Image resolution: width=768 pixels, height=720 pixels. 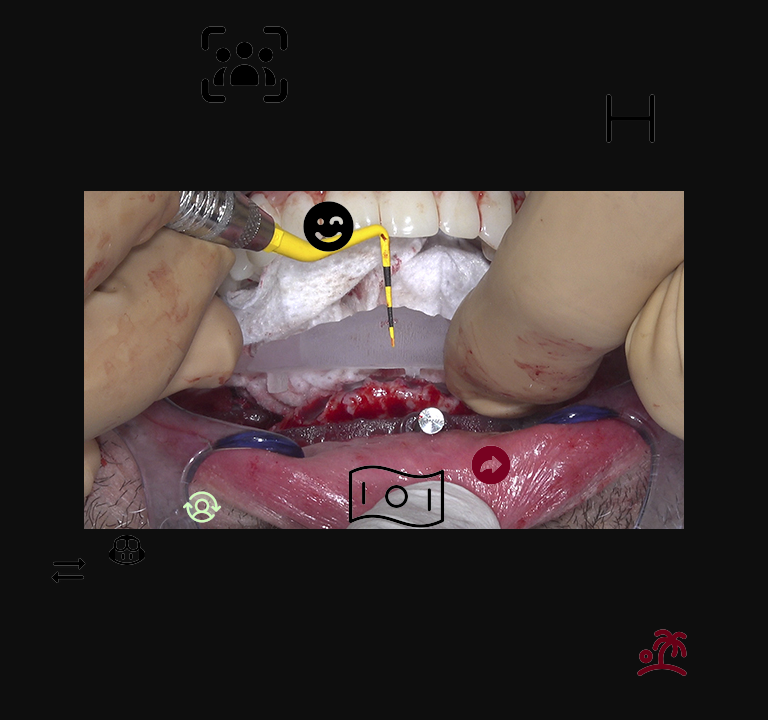 I want to click on insert a winking emoji or emoticon, so click(x=328, y=226).